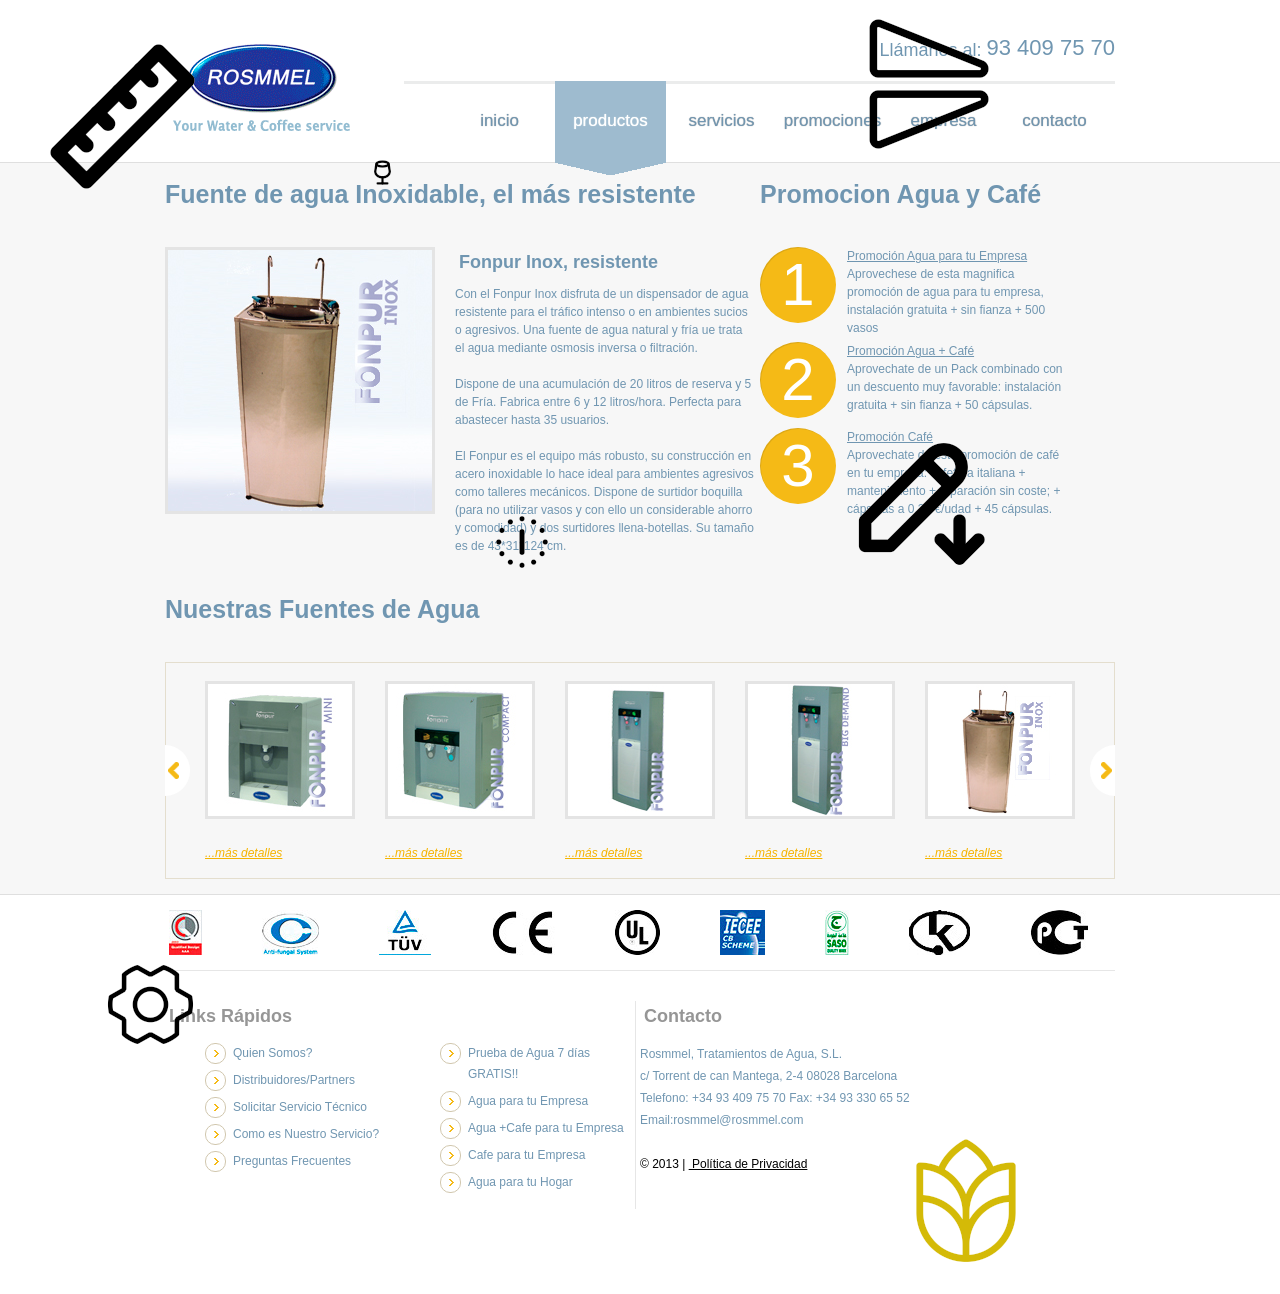 This screenshot has height=1294, width=1280. Describe the element at coordinates (522, 542) in the screenshot. I see `view additional information or details` at that location.